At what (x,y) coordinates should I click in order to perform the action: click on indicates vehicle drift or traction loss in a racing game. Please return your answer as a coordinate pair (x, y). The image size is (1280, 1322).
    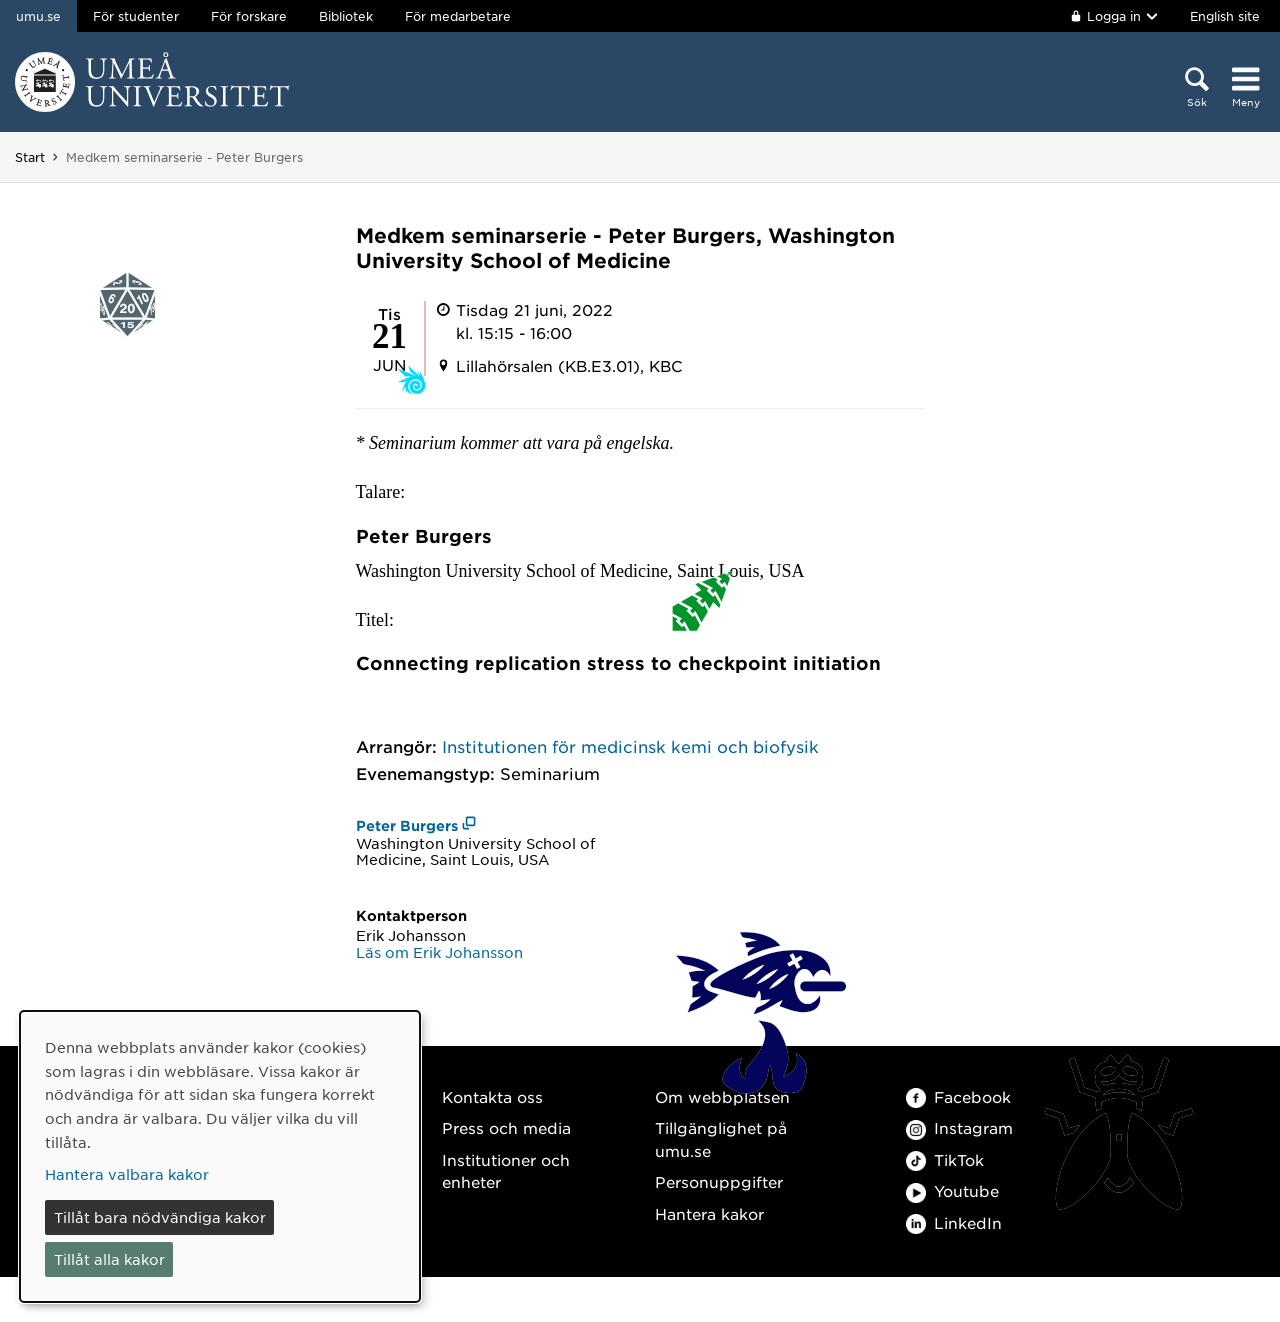
    Looking at the image, I should click on (702, 600).